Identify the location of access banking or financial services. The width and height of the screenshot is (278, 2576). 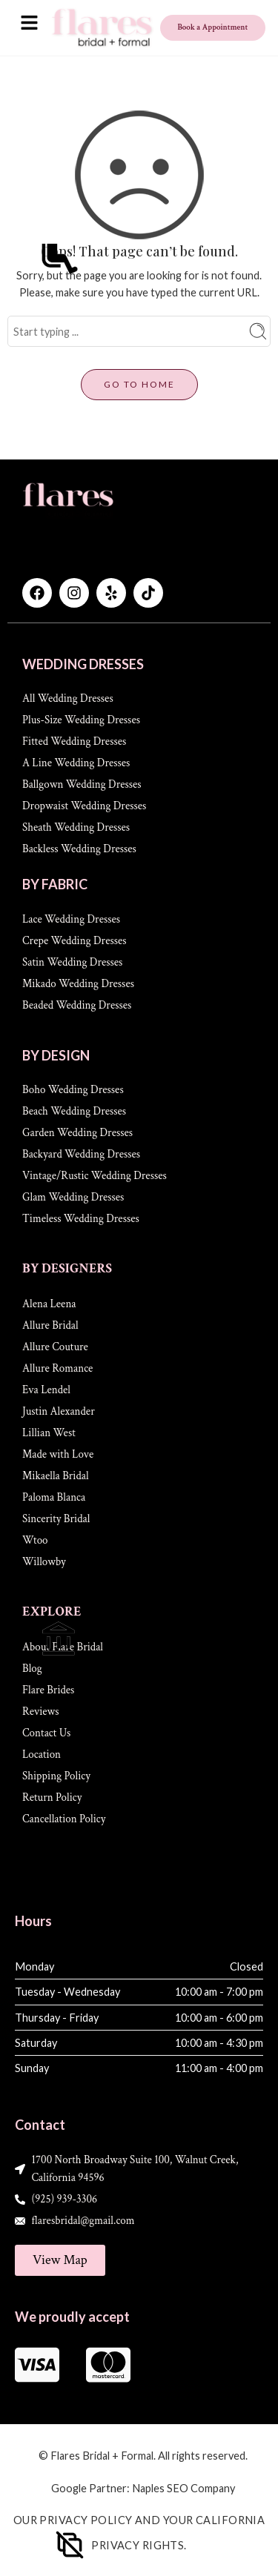
(59, 1640).